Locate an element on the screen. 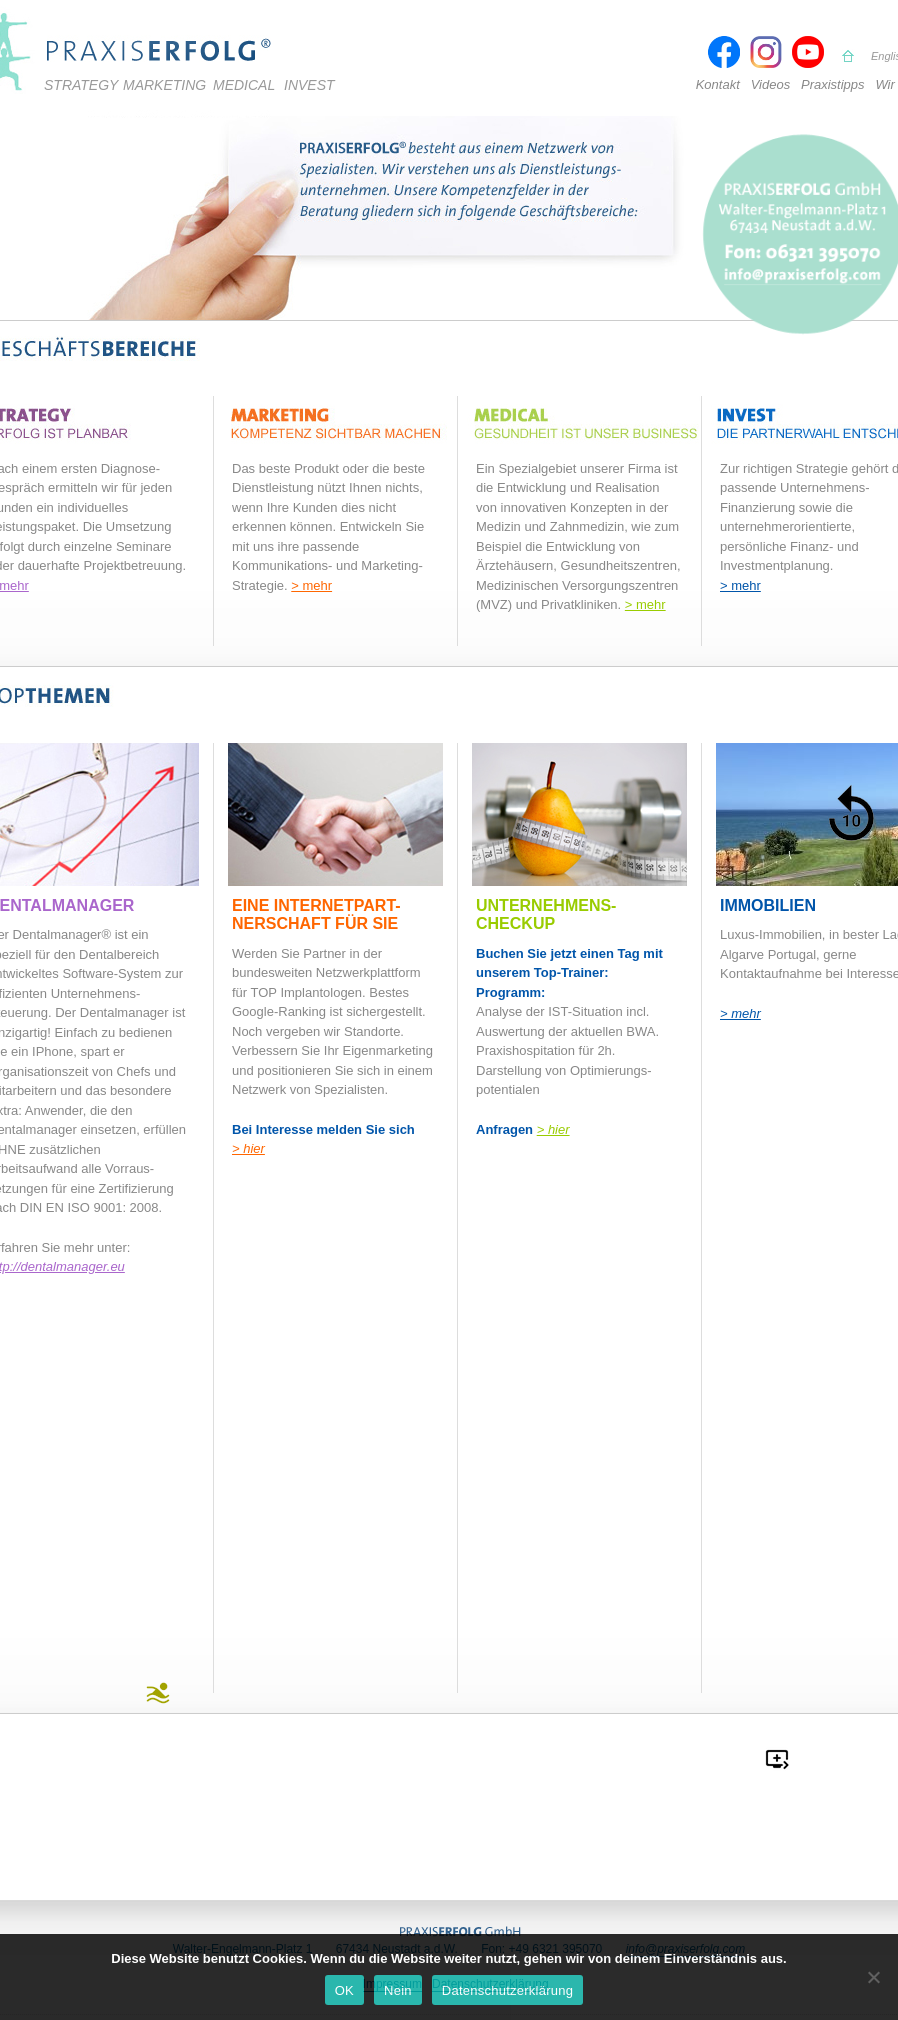  replay the last 10 seconds is located at coordinates (851, 815).